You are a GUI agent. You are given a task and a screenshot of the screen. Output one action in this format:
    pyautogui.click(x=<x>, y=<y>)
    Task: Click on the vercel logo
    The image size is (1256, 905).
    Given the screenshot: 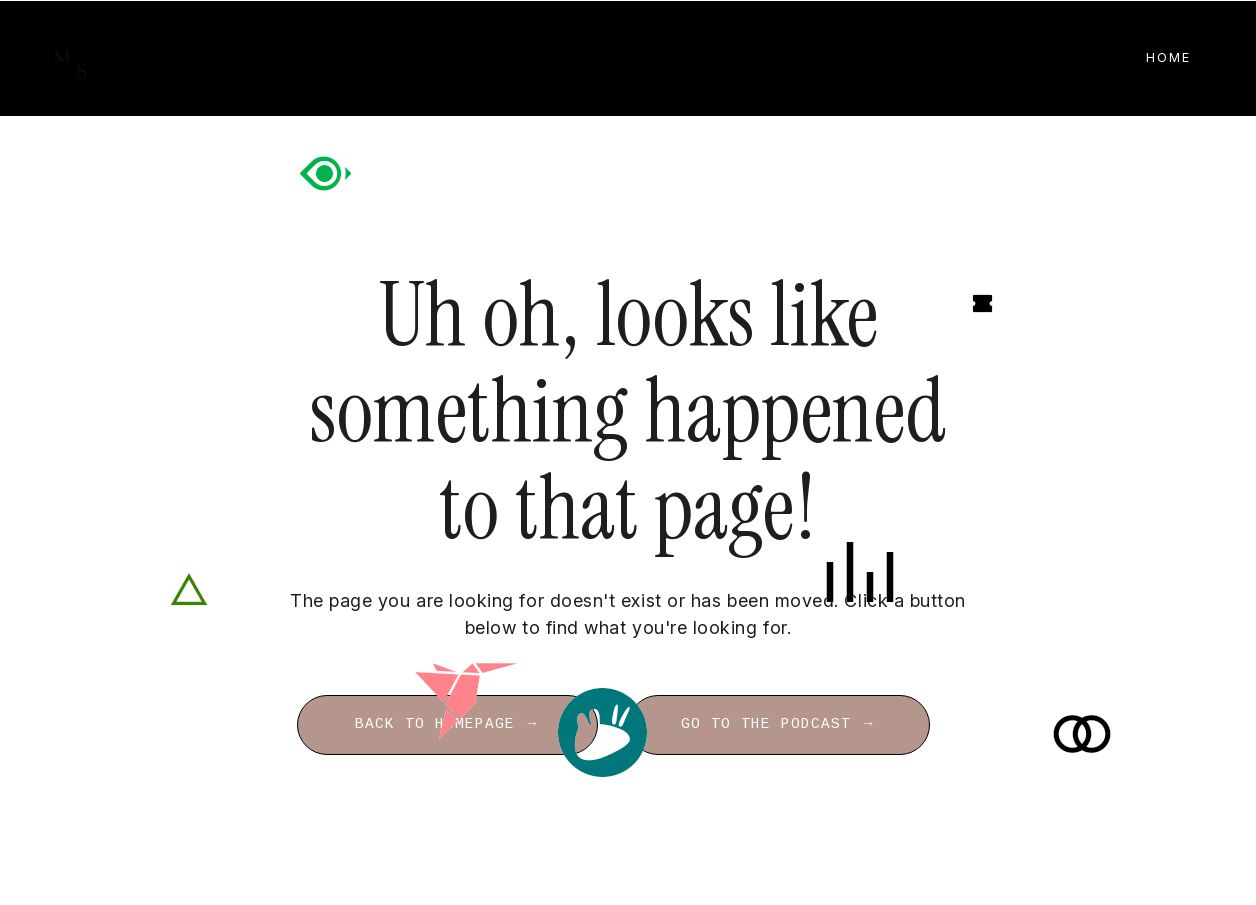 What is the action you would take?
    pyautogui.click(x=189, y=589)
    